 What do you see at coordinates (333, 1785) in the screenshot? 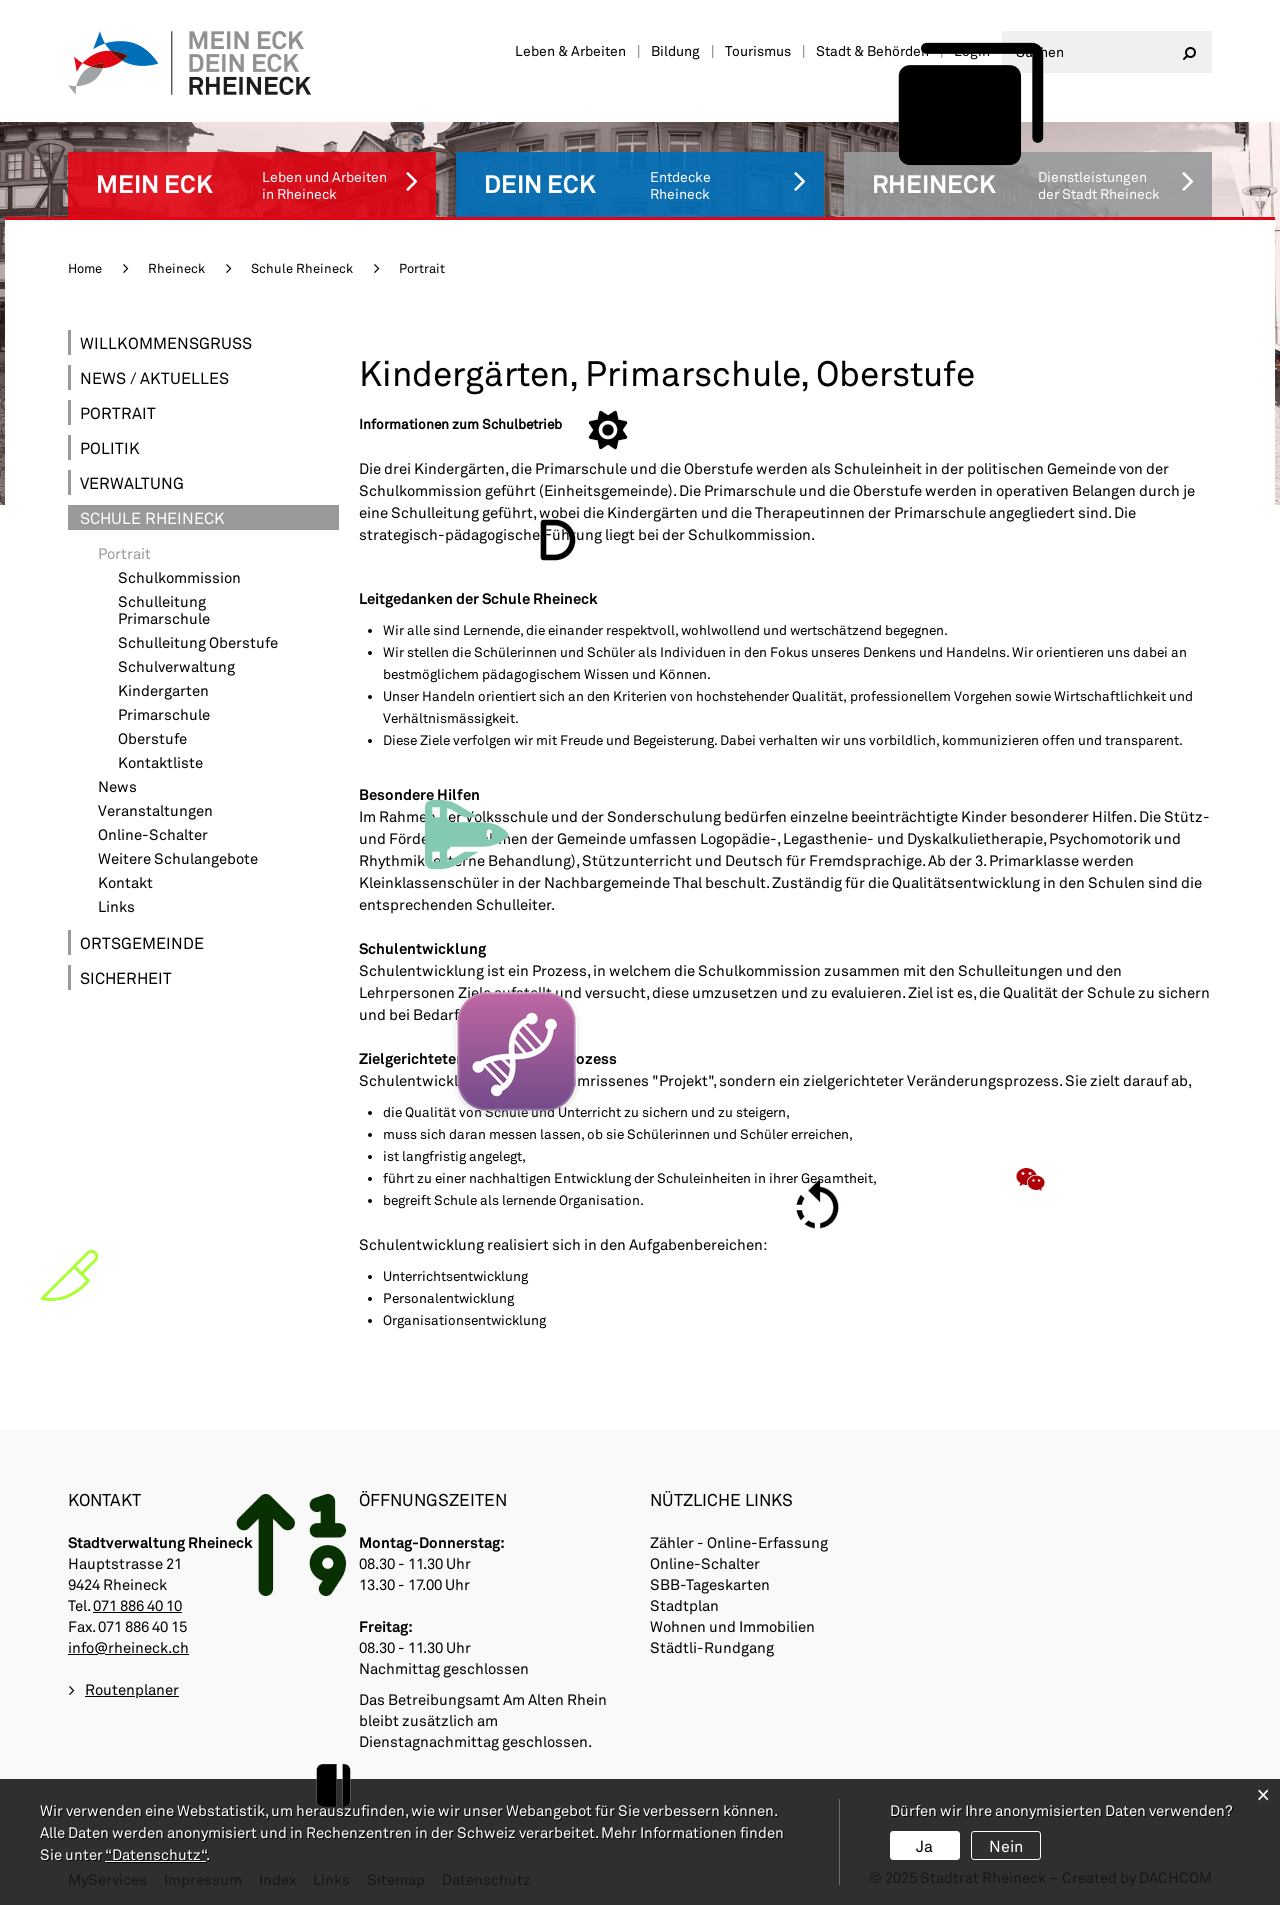
I see `open your journal or notebook` at bounding box center [333, 1785].